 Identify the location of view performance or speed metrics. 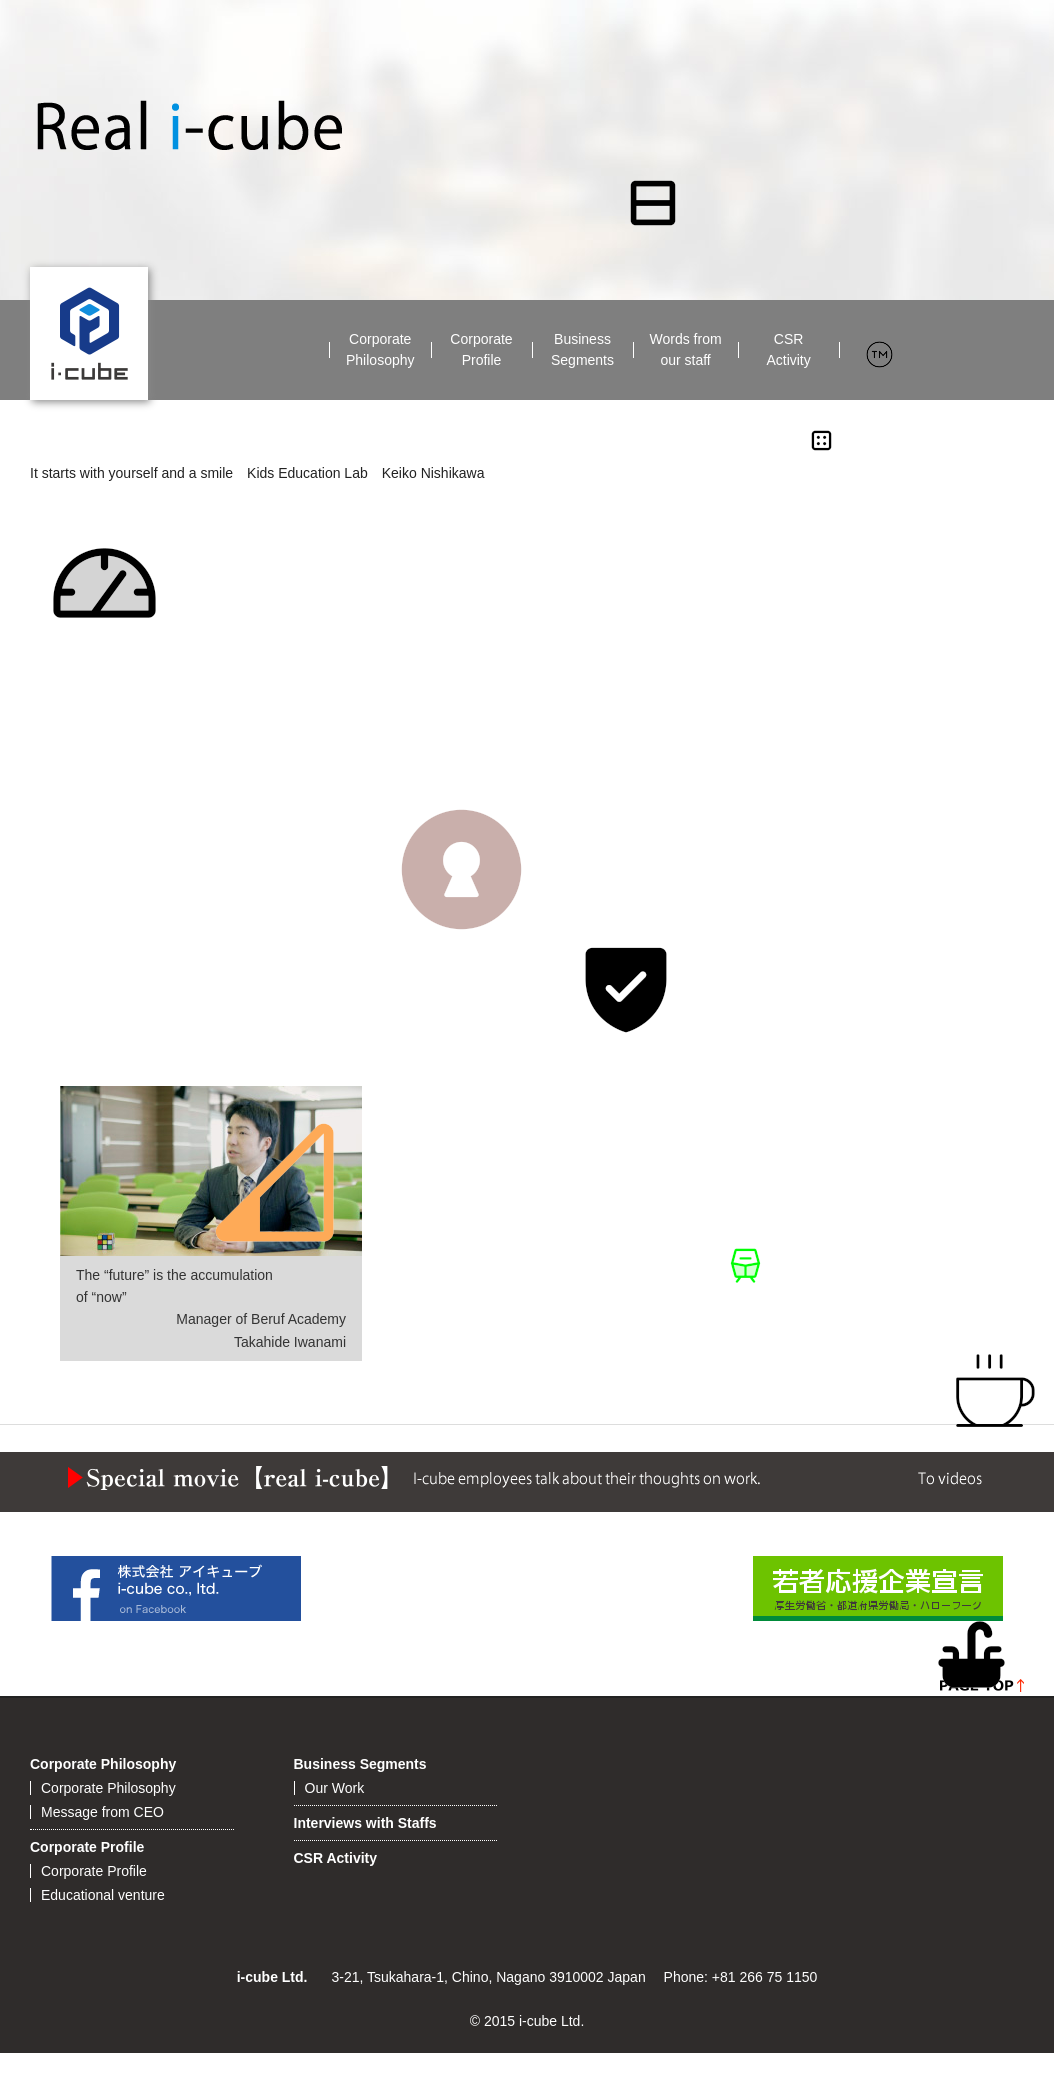
(104, 588).